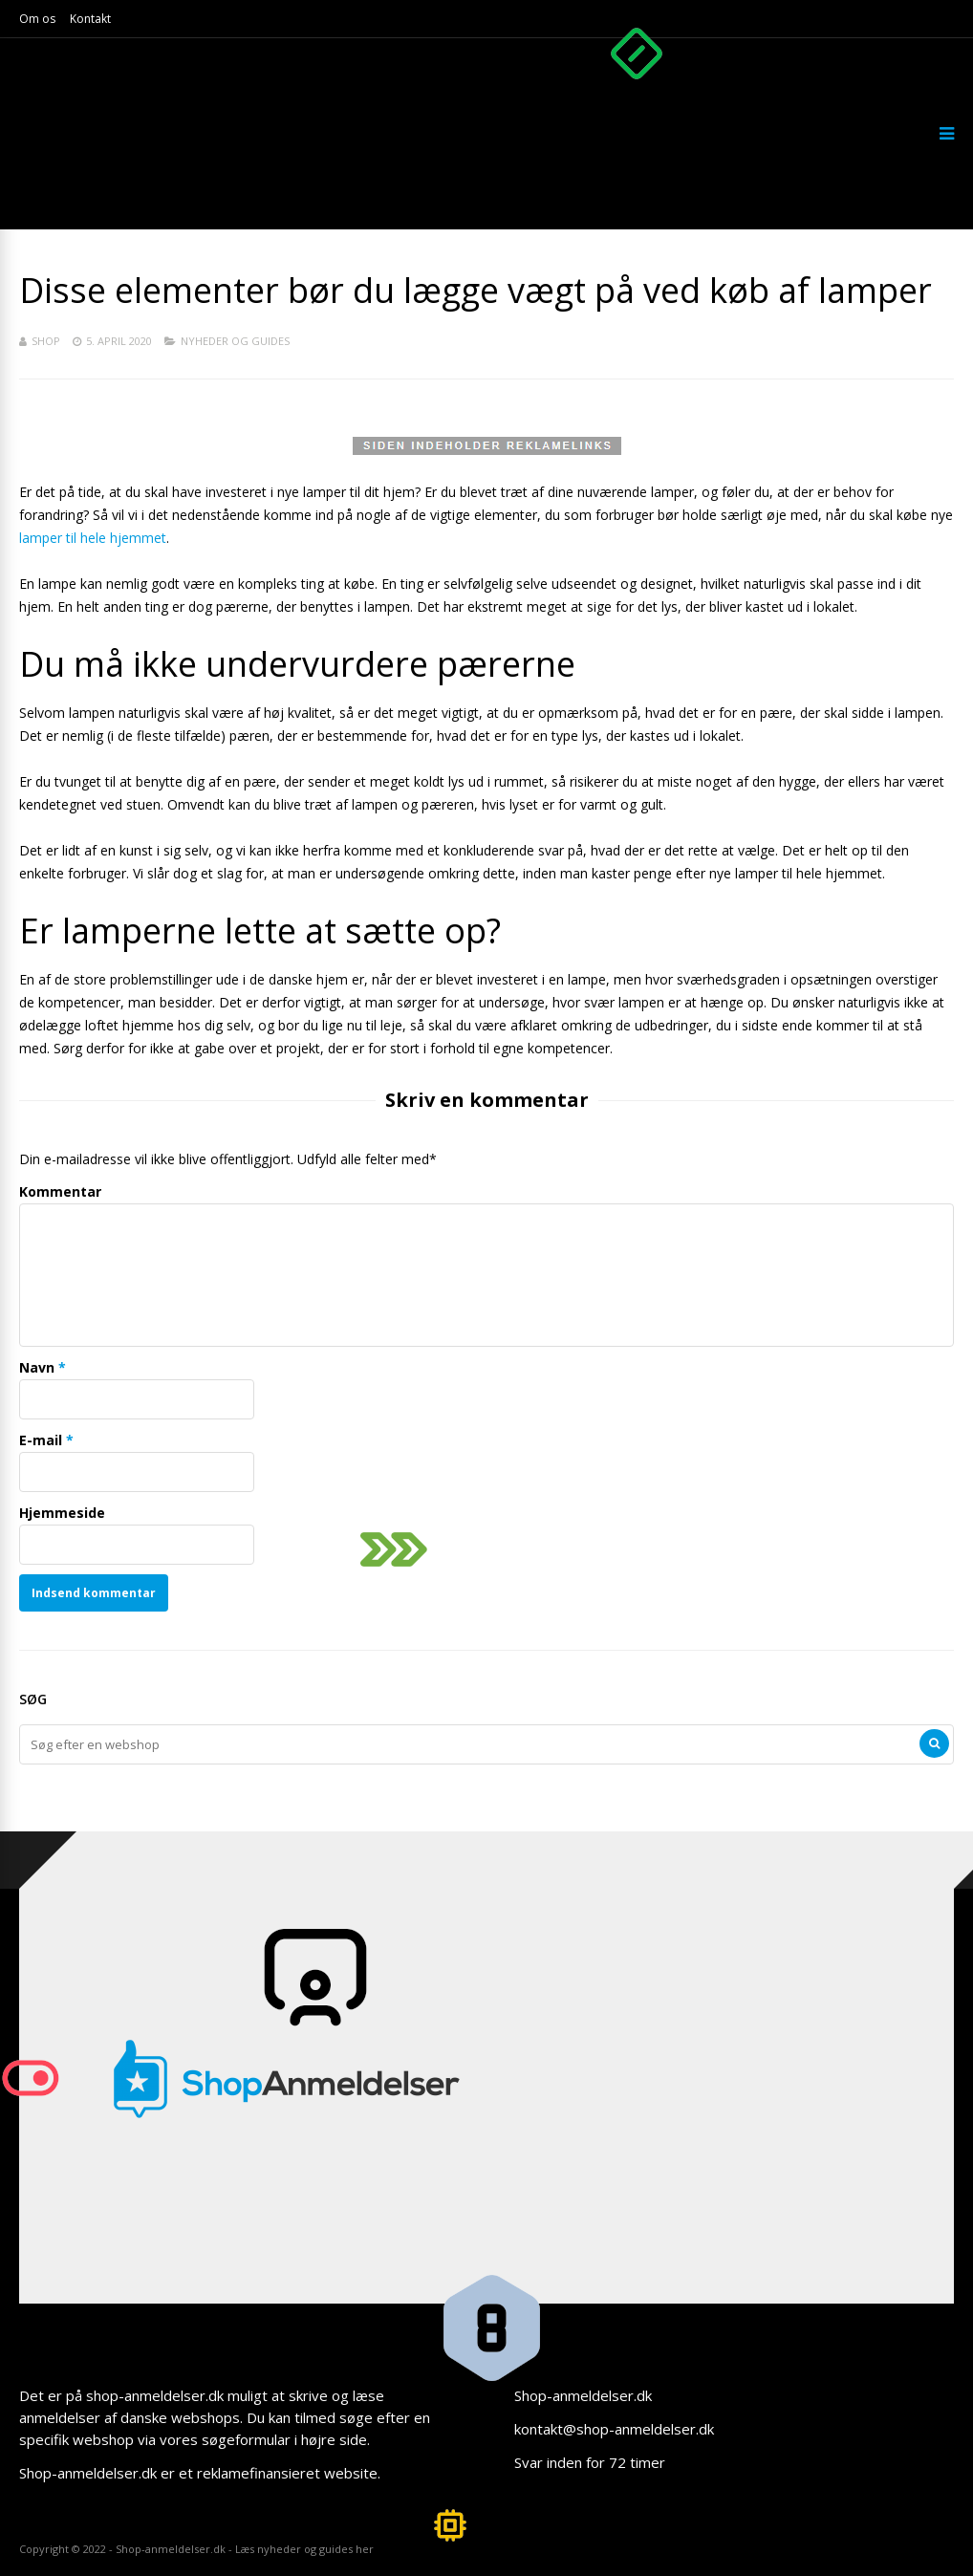  I want to click on inertia.js framework logo, so click(393, 1549).